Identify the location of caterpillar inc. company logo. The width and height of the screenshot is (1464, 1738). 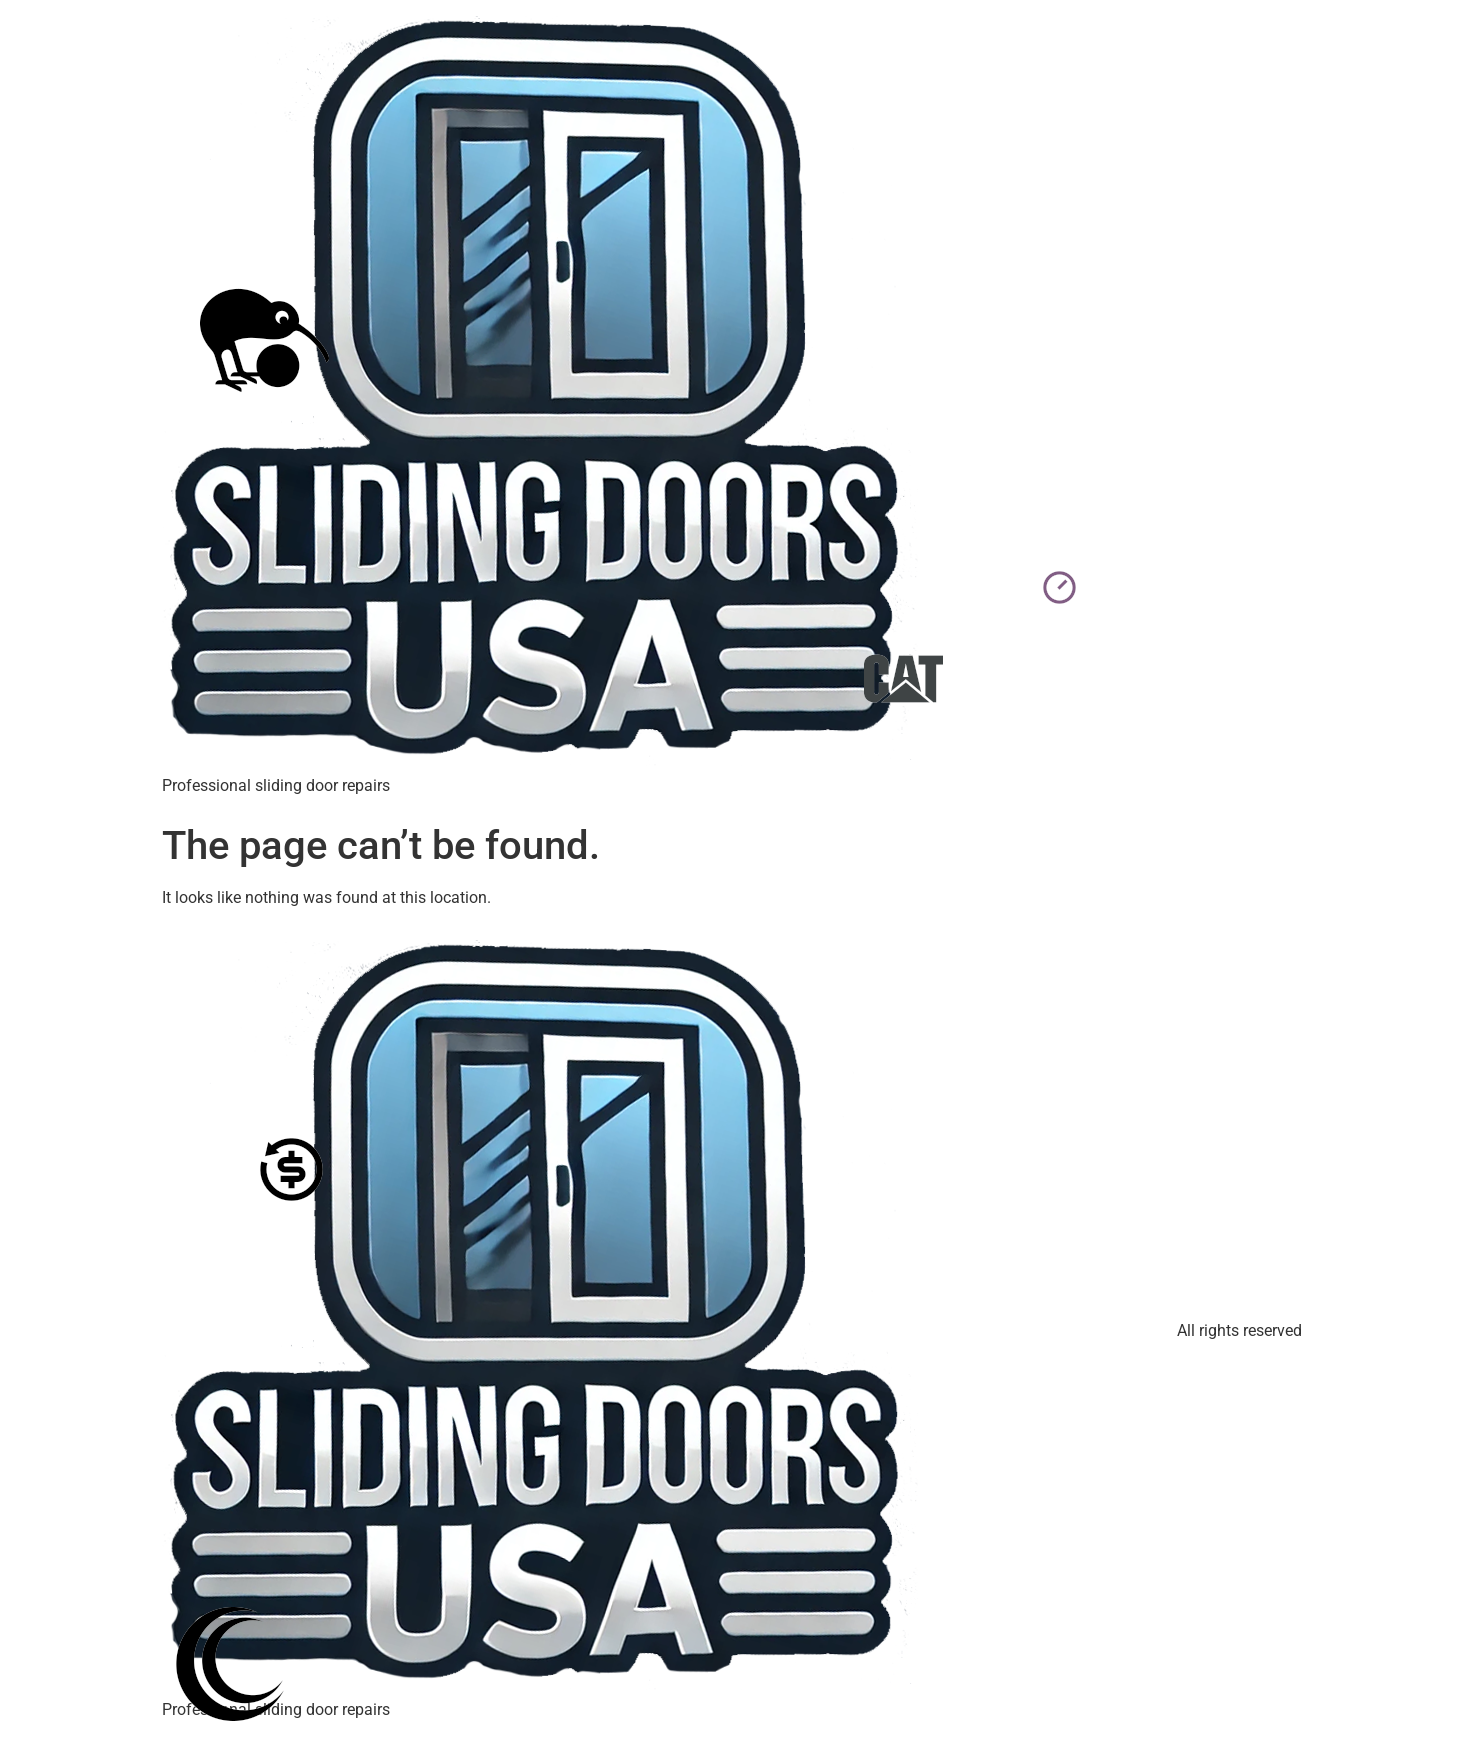
(903, 678).